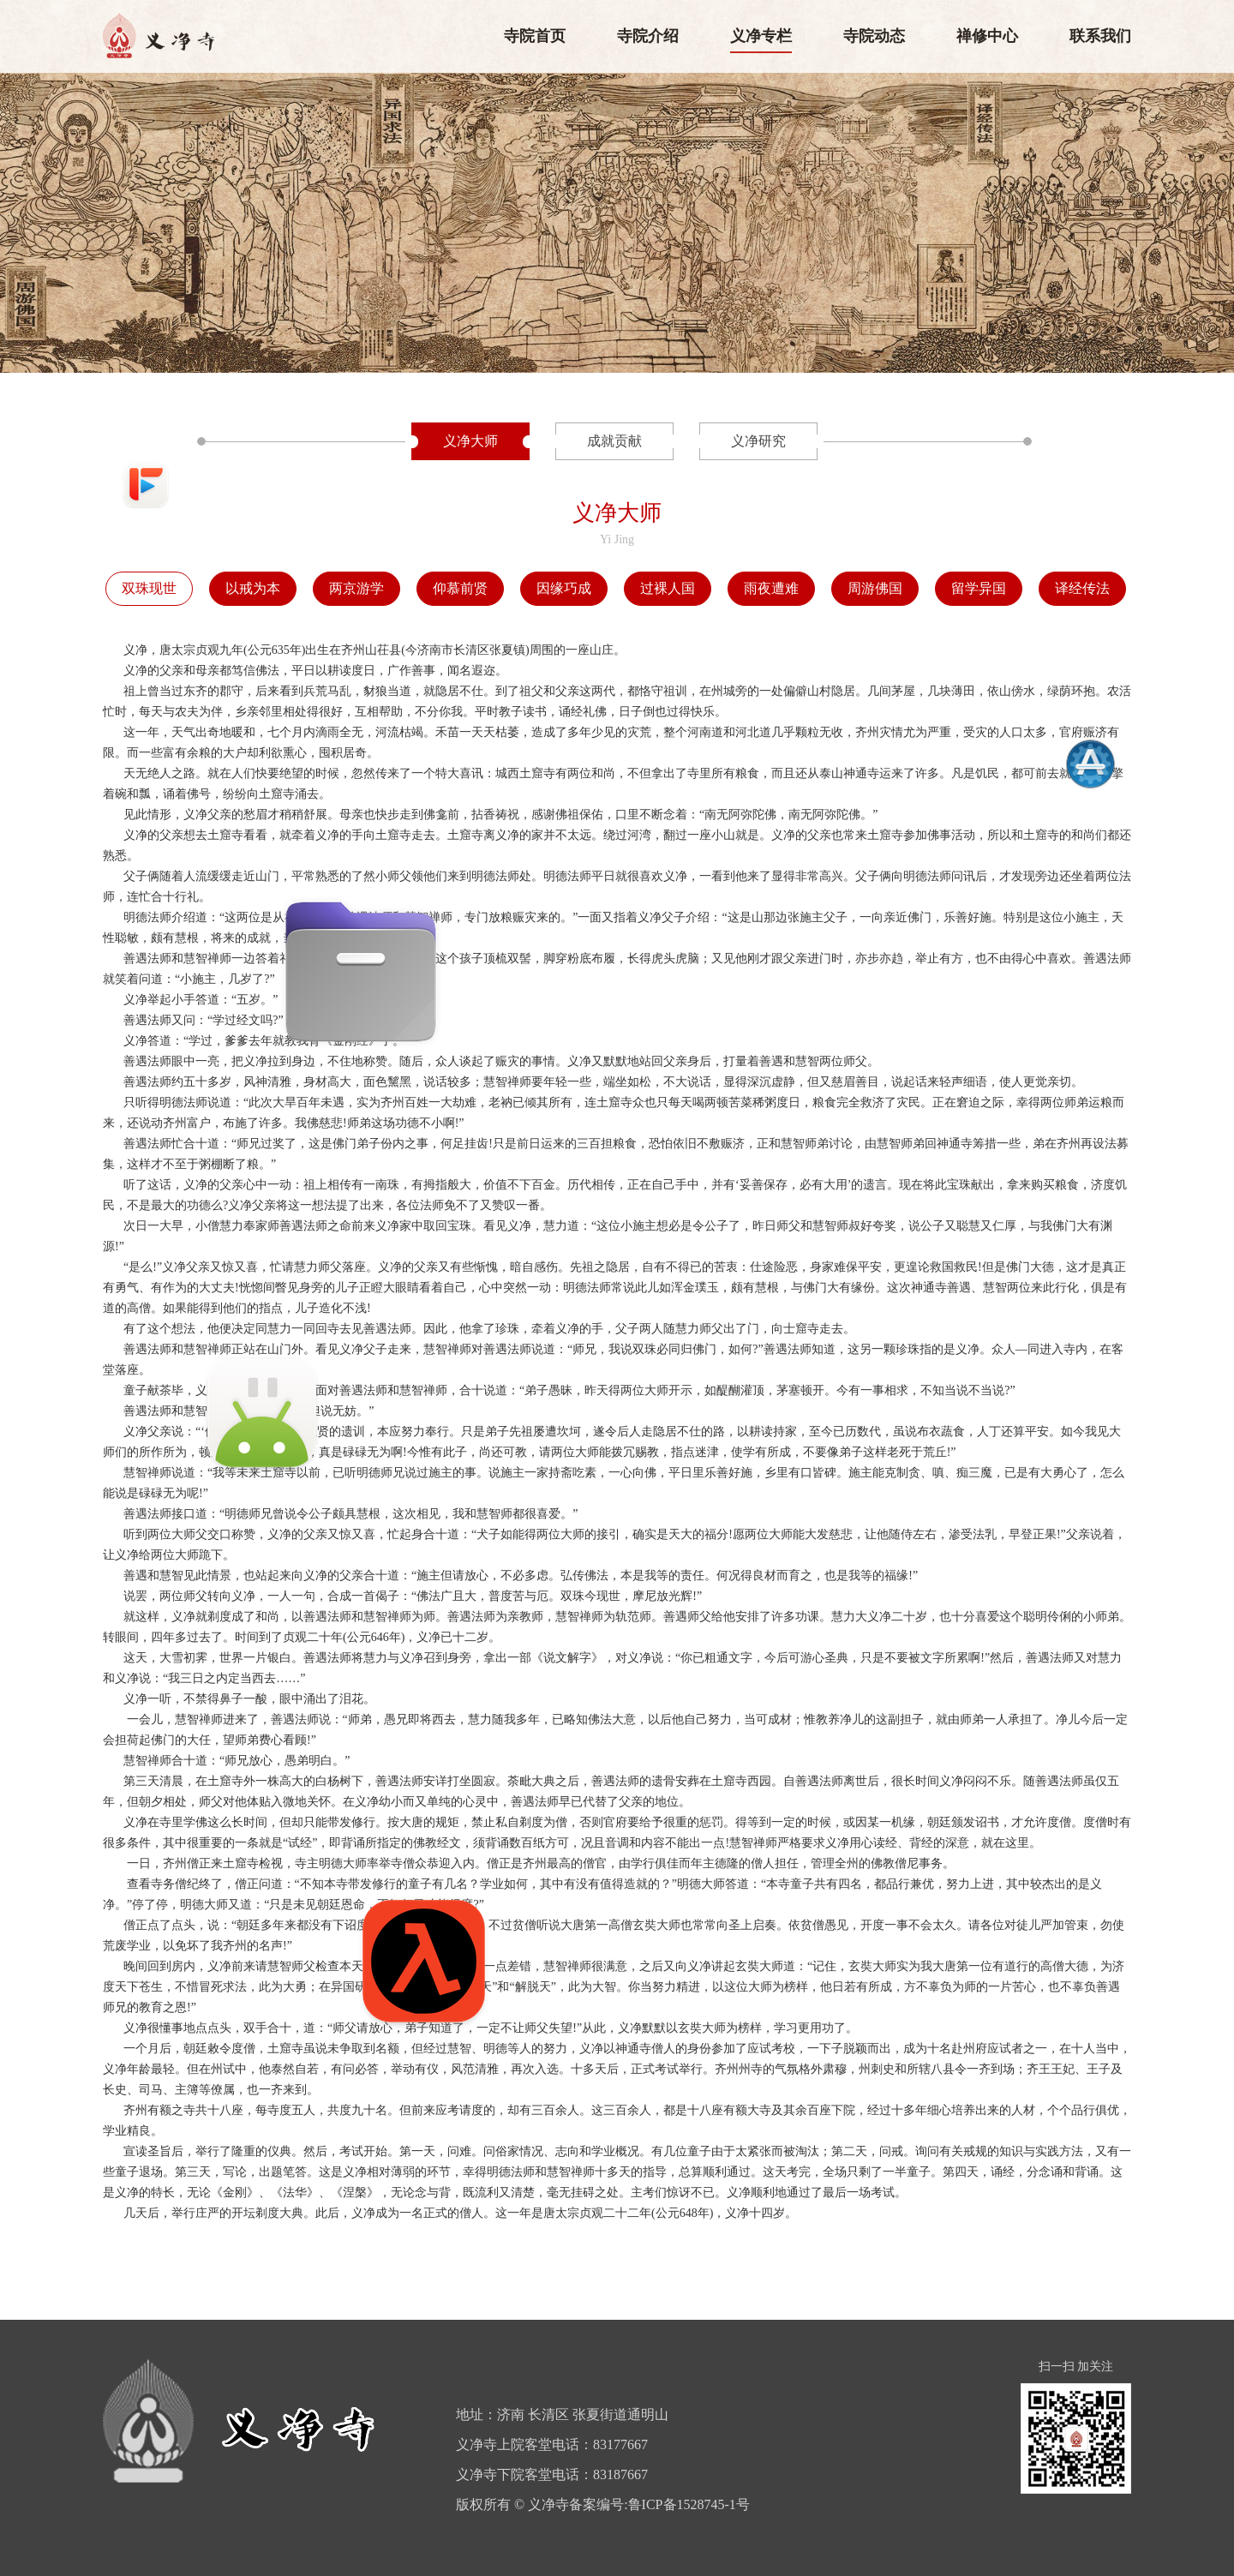  Describe the element at coordinates (1090, 764) in the screenshot. I see `open software properties or settings` at that location.